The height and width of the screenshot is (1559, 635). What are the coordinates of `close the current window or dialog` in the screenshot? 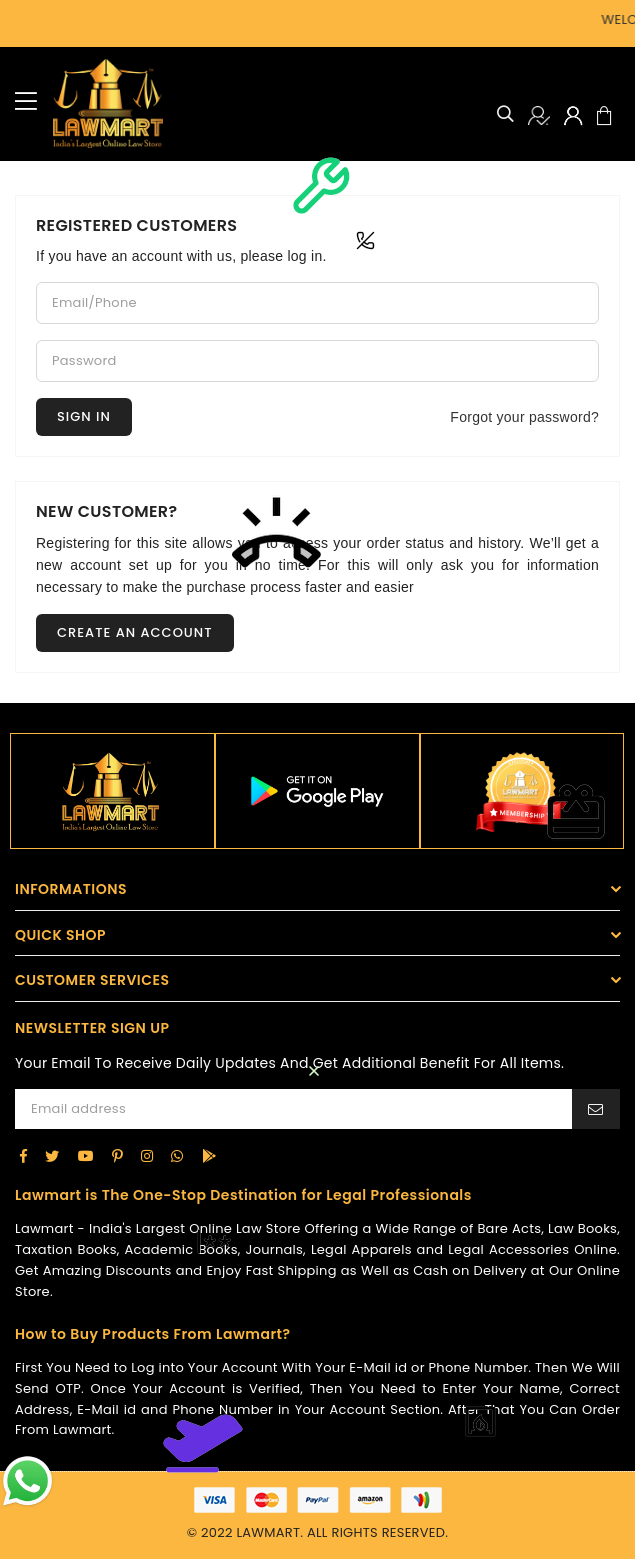 It's located at (314, 1071).